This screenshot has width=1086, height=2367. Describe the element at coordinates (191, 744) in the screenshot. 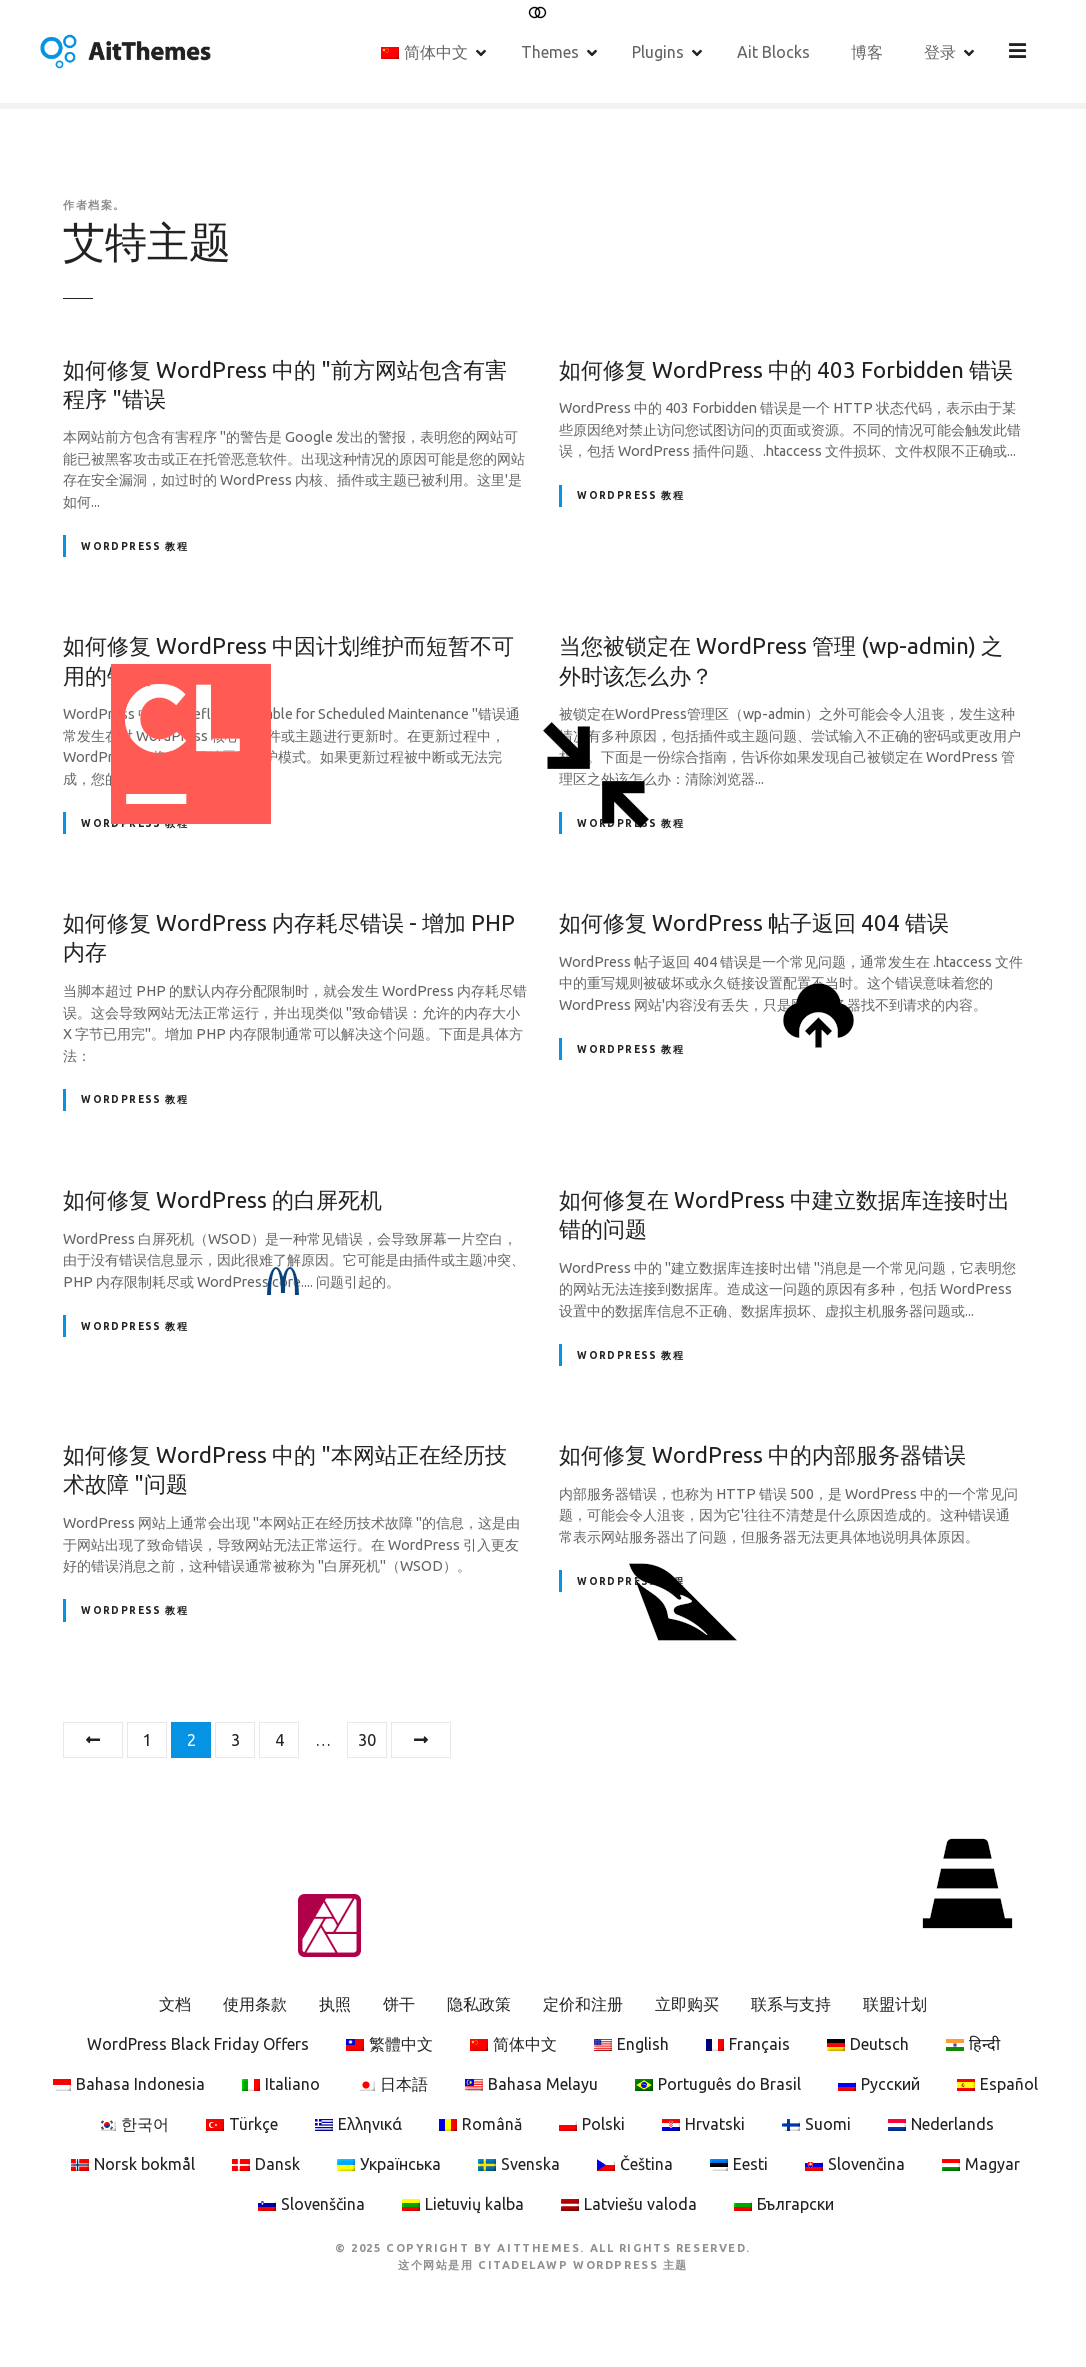

I see `open CLion IDE` at that location.